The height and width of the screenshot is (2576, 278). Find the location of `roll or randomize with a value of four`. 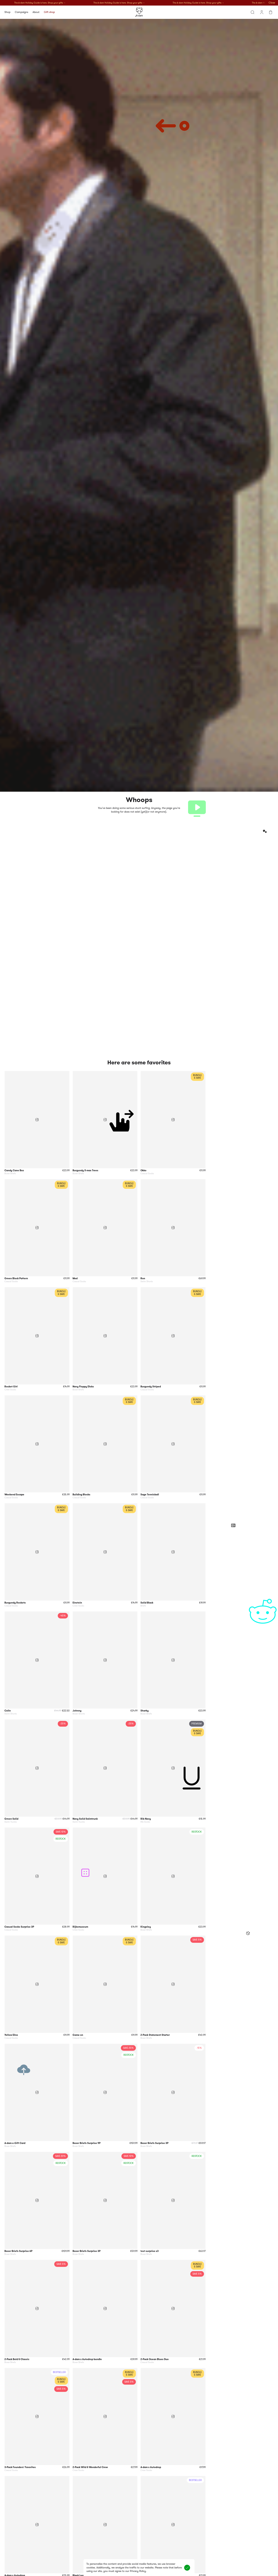

roll or randomize with a value of four is located at coordinates (85, 1873).